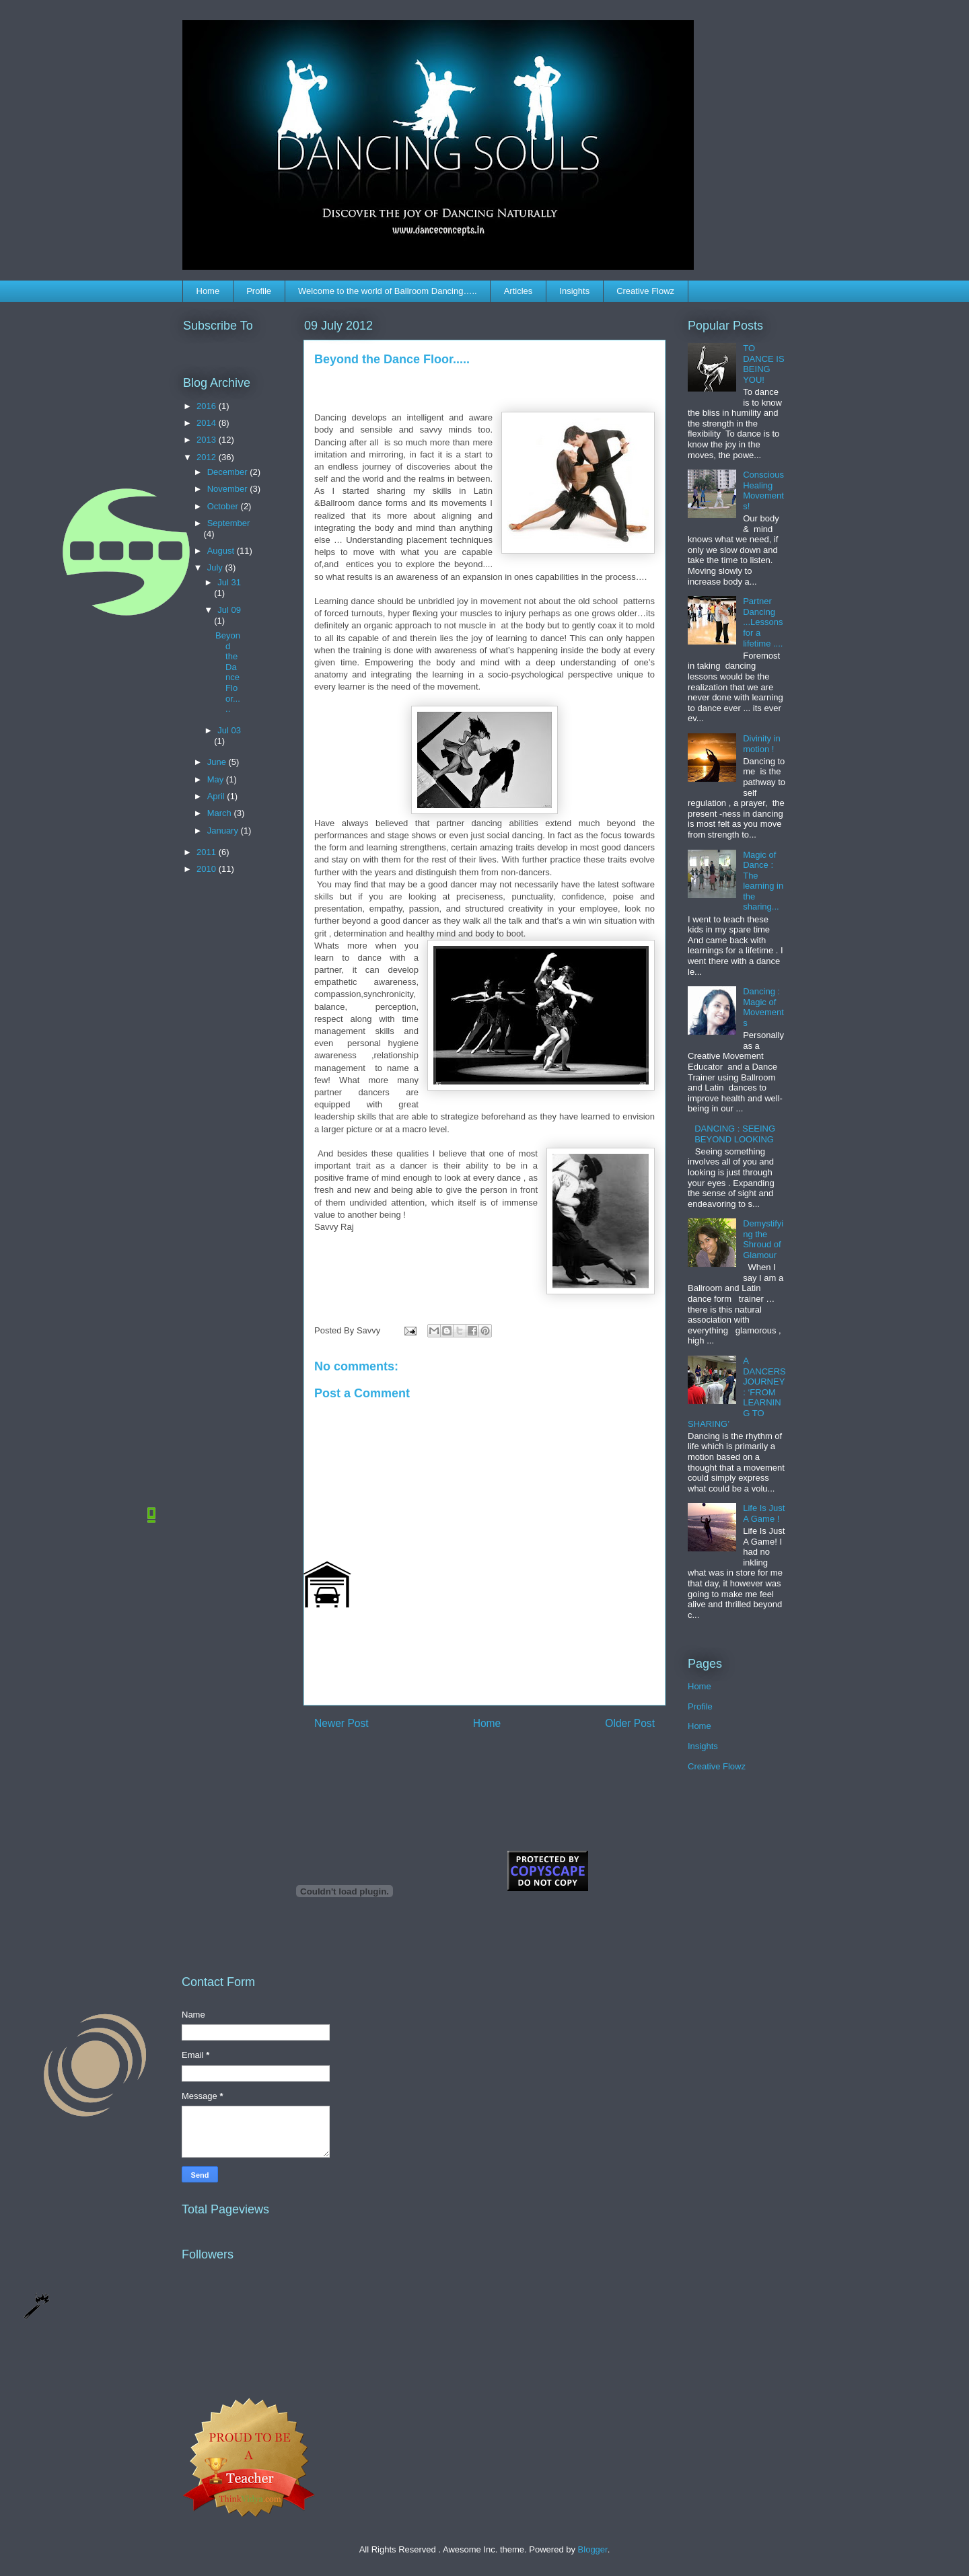 The height and width of the screenshot is (2576, 969). What do you see at coordinates (327, 1583) in the screenshot?
I see `access garage or parking settings` at bounding box center [327, 1583].